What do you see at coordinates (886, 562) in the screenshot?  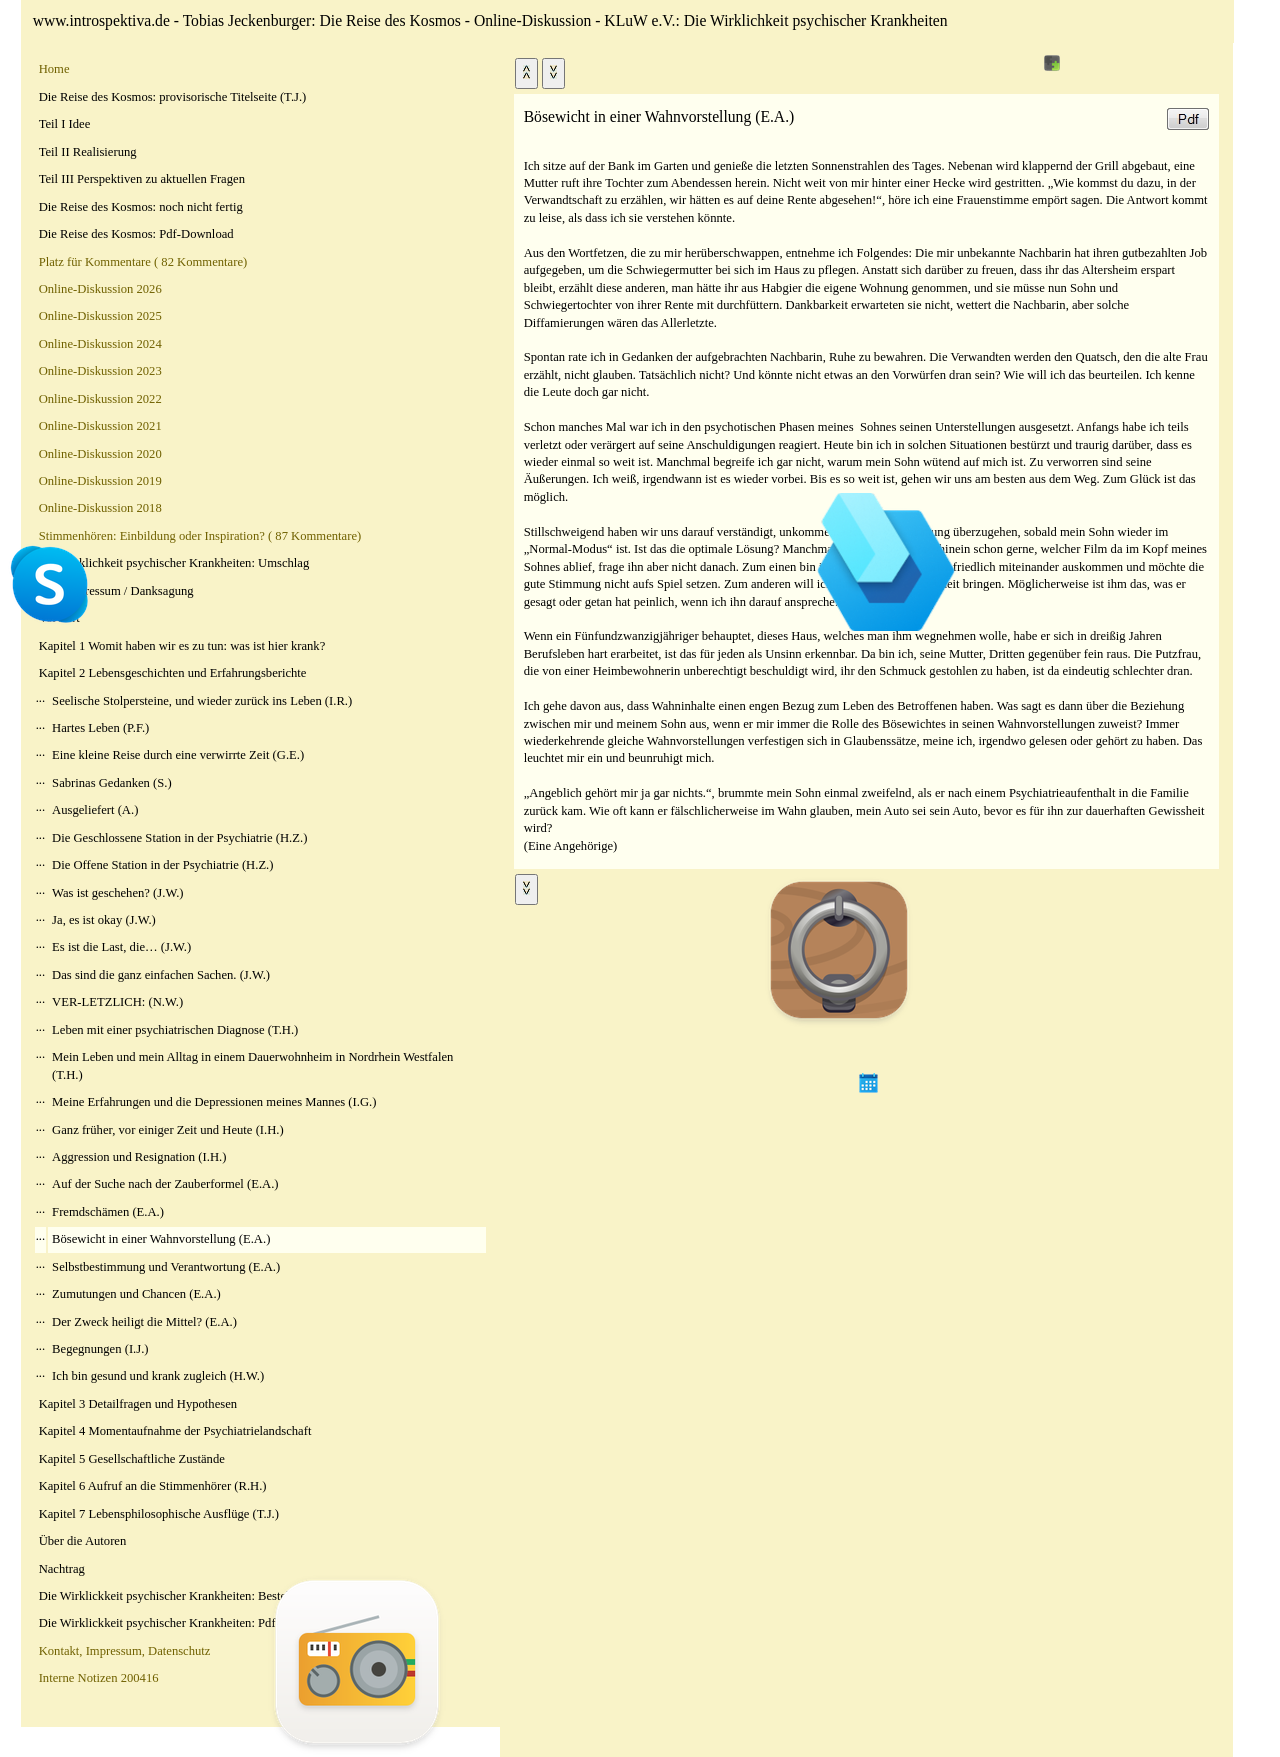 I see `open Microsoft Dynamics 365 application` at bounding box center [886, 562].